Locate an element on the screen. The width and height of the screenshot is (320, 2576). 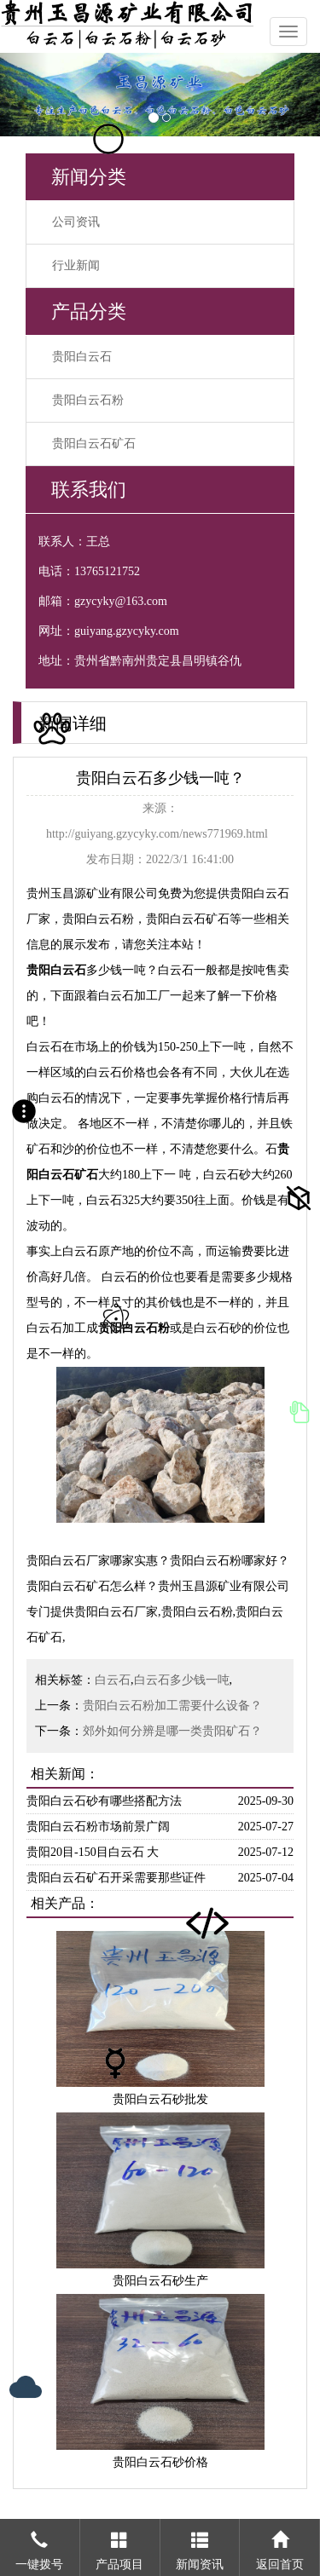
access pet-related features or settings is located at coordinates (52, 729).